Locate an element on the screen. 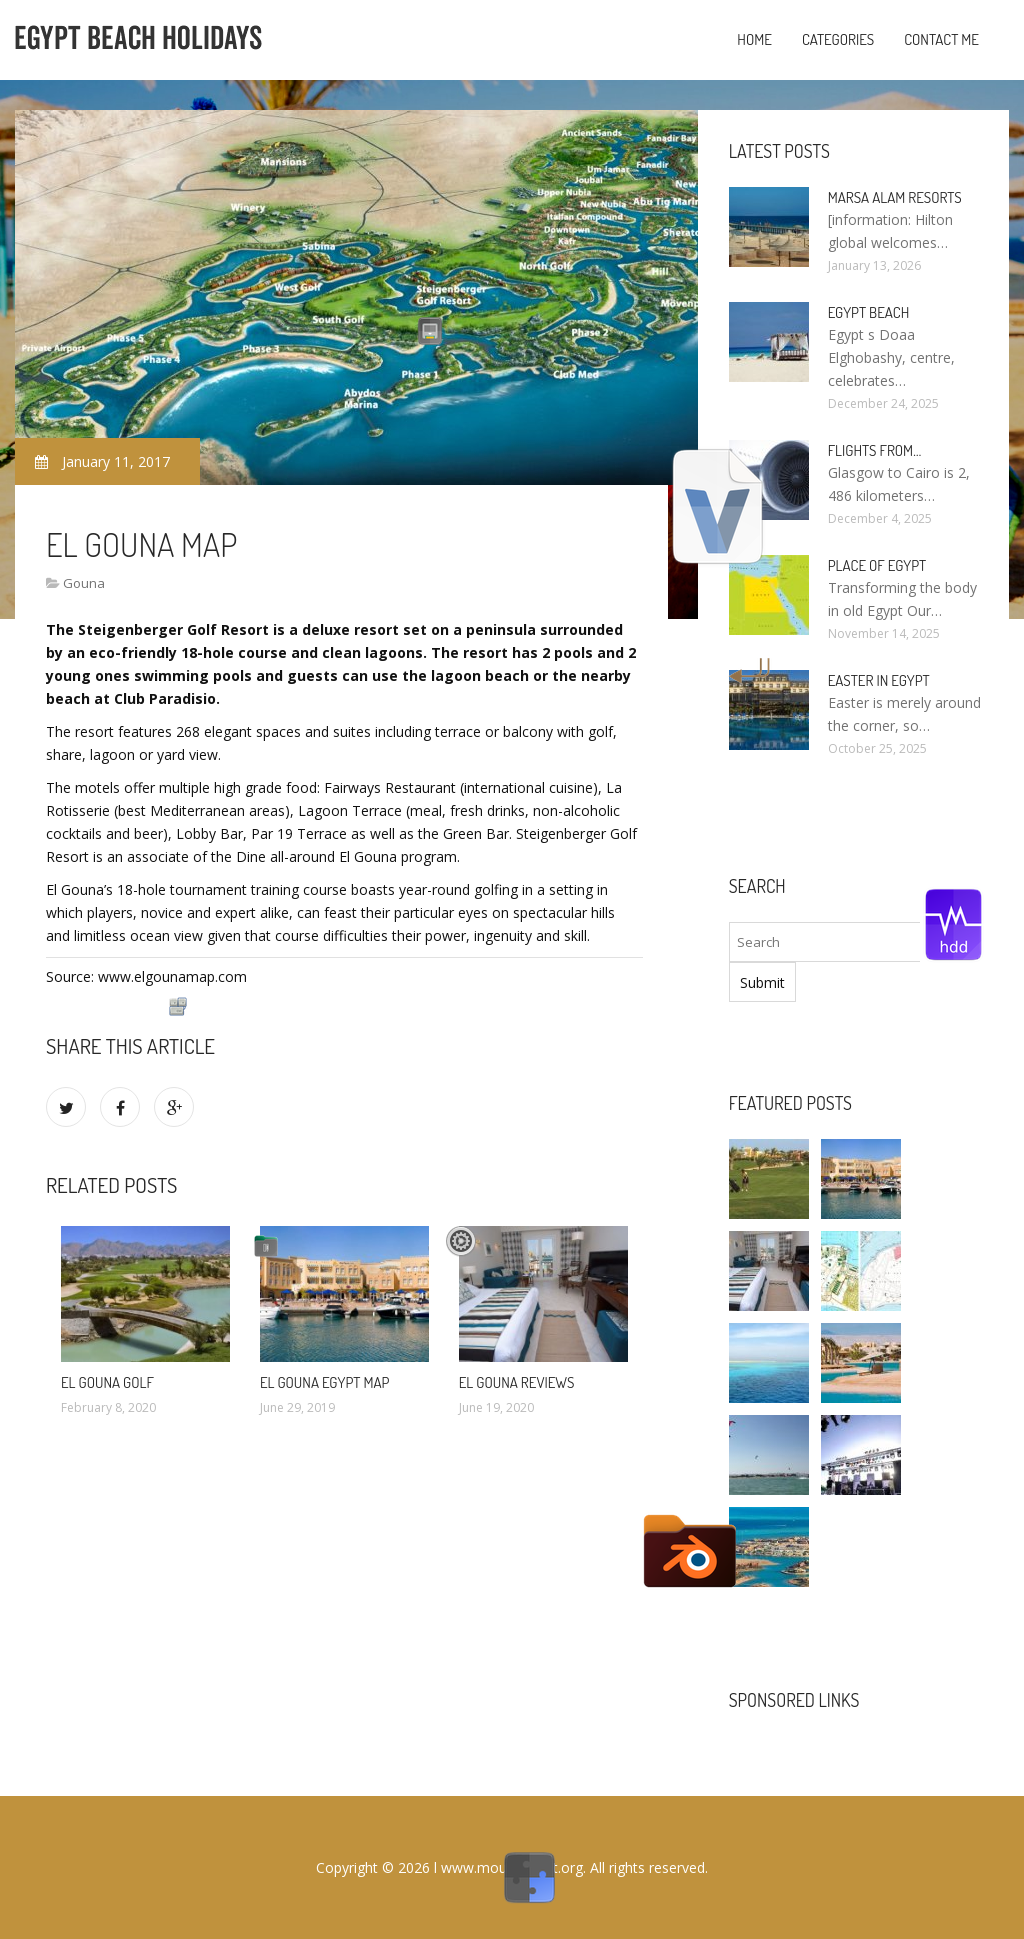 The image size is (1024, 1939). a v programming language source file is located at coordinates (717, 506).